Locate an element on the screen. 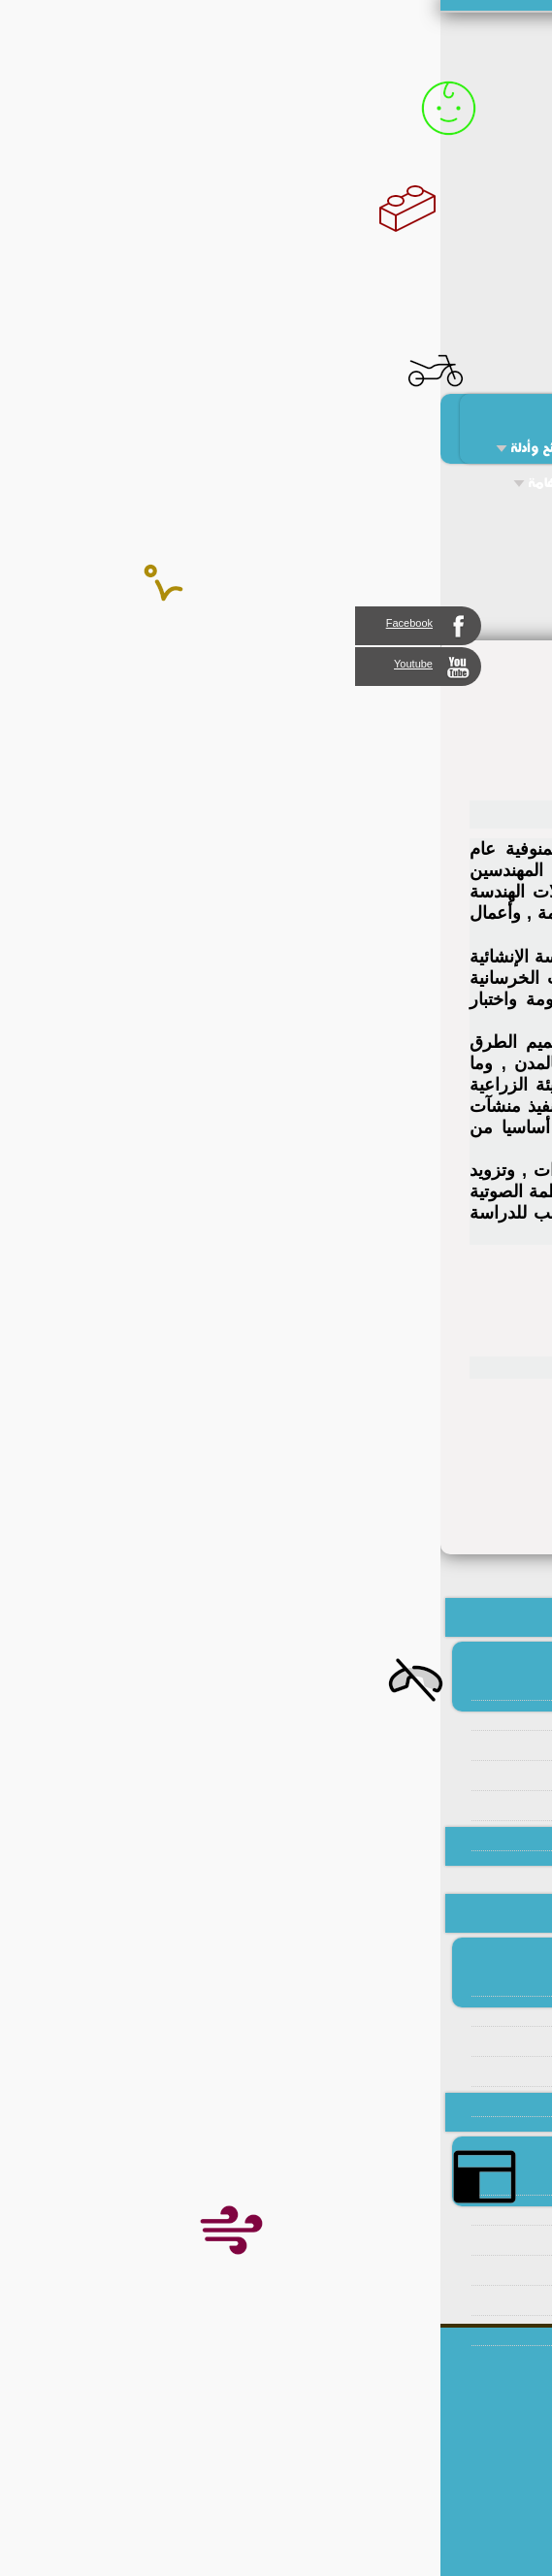  undo or go back to previous state is located at coordinates (163, 581).